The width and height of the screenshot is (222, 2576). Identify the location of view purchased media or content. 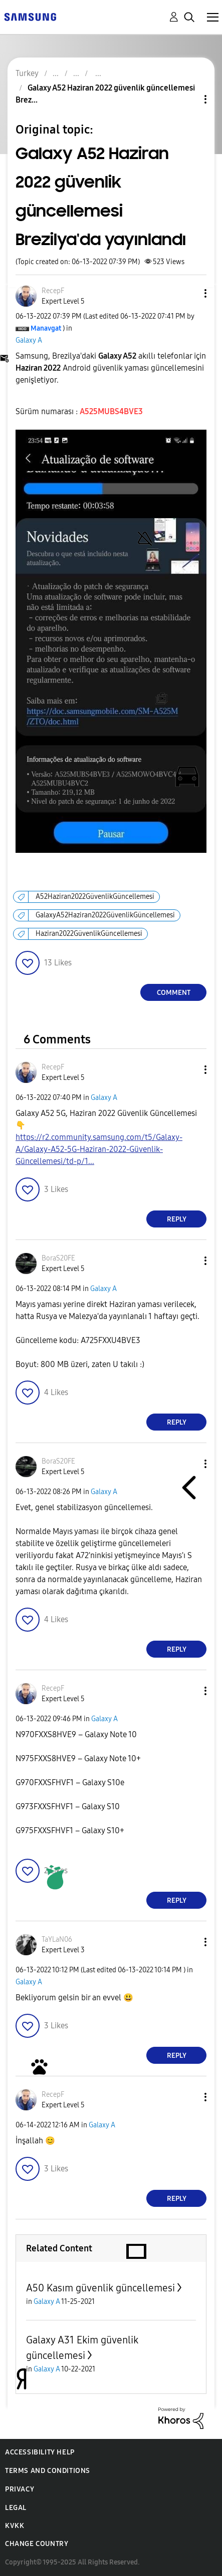
(161, 699).